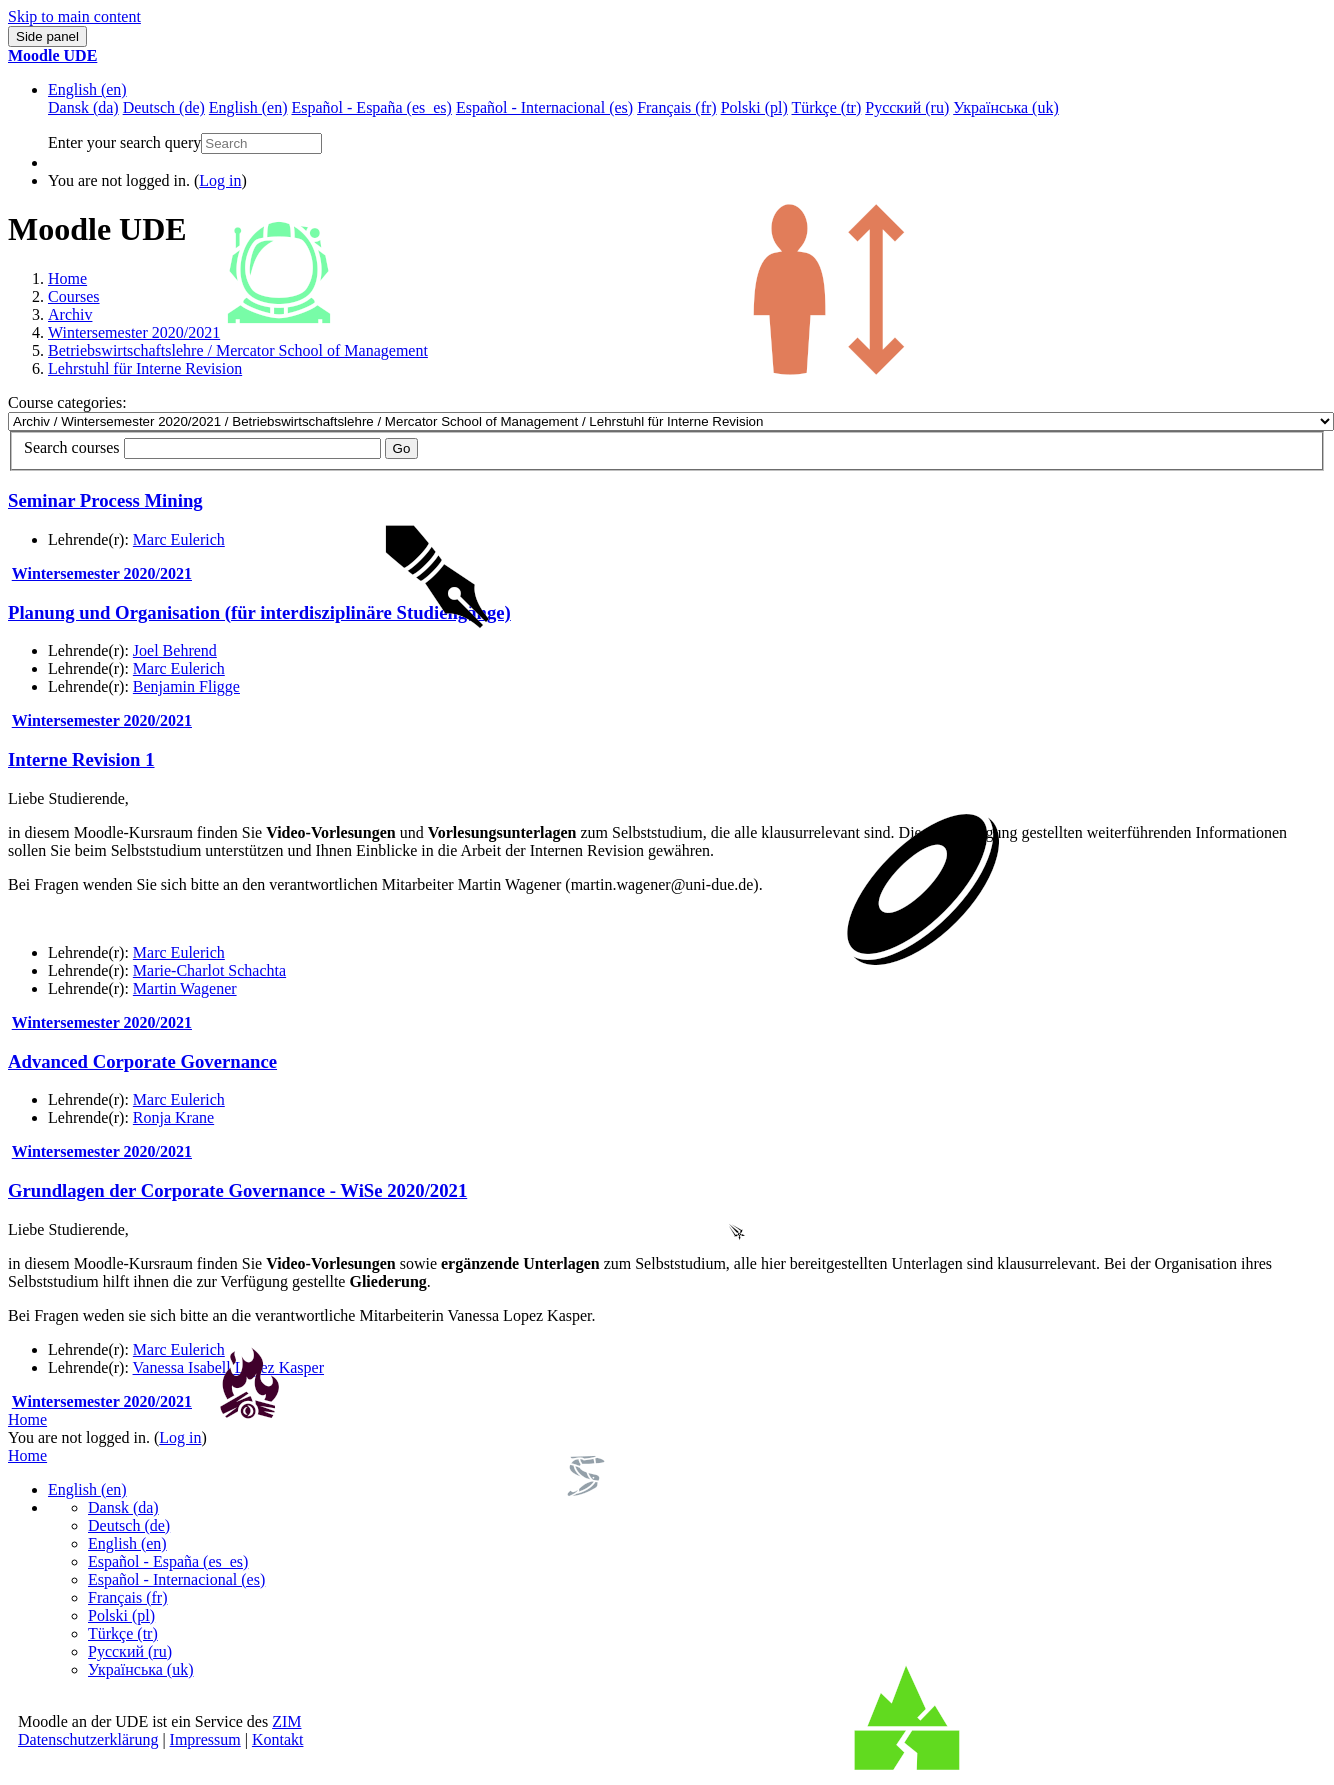 The image size is (1334, 1785). I want to click on access space or astronaut-themed content, so click(279, 272).